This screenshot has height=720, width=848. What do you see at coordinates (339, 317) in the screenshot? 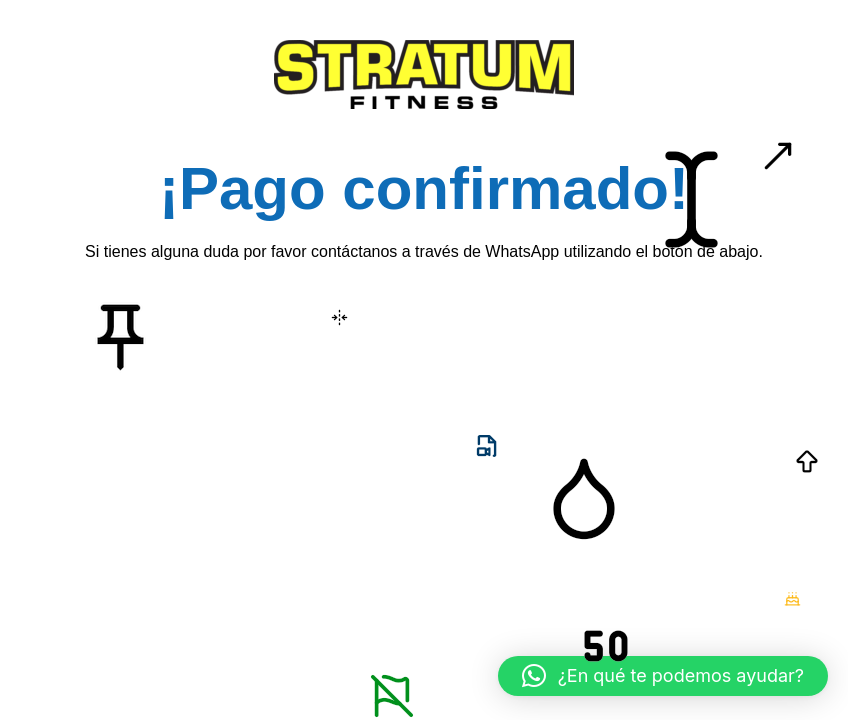
I see `collapse content horizontally` at bounding box center [339, 317].